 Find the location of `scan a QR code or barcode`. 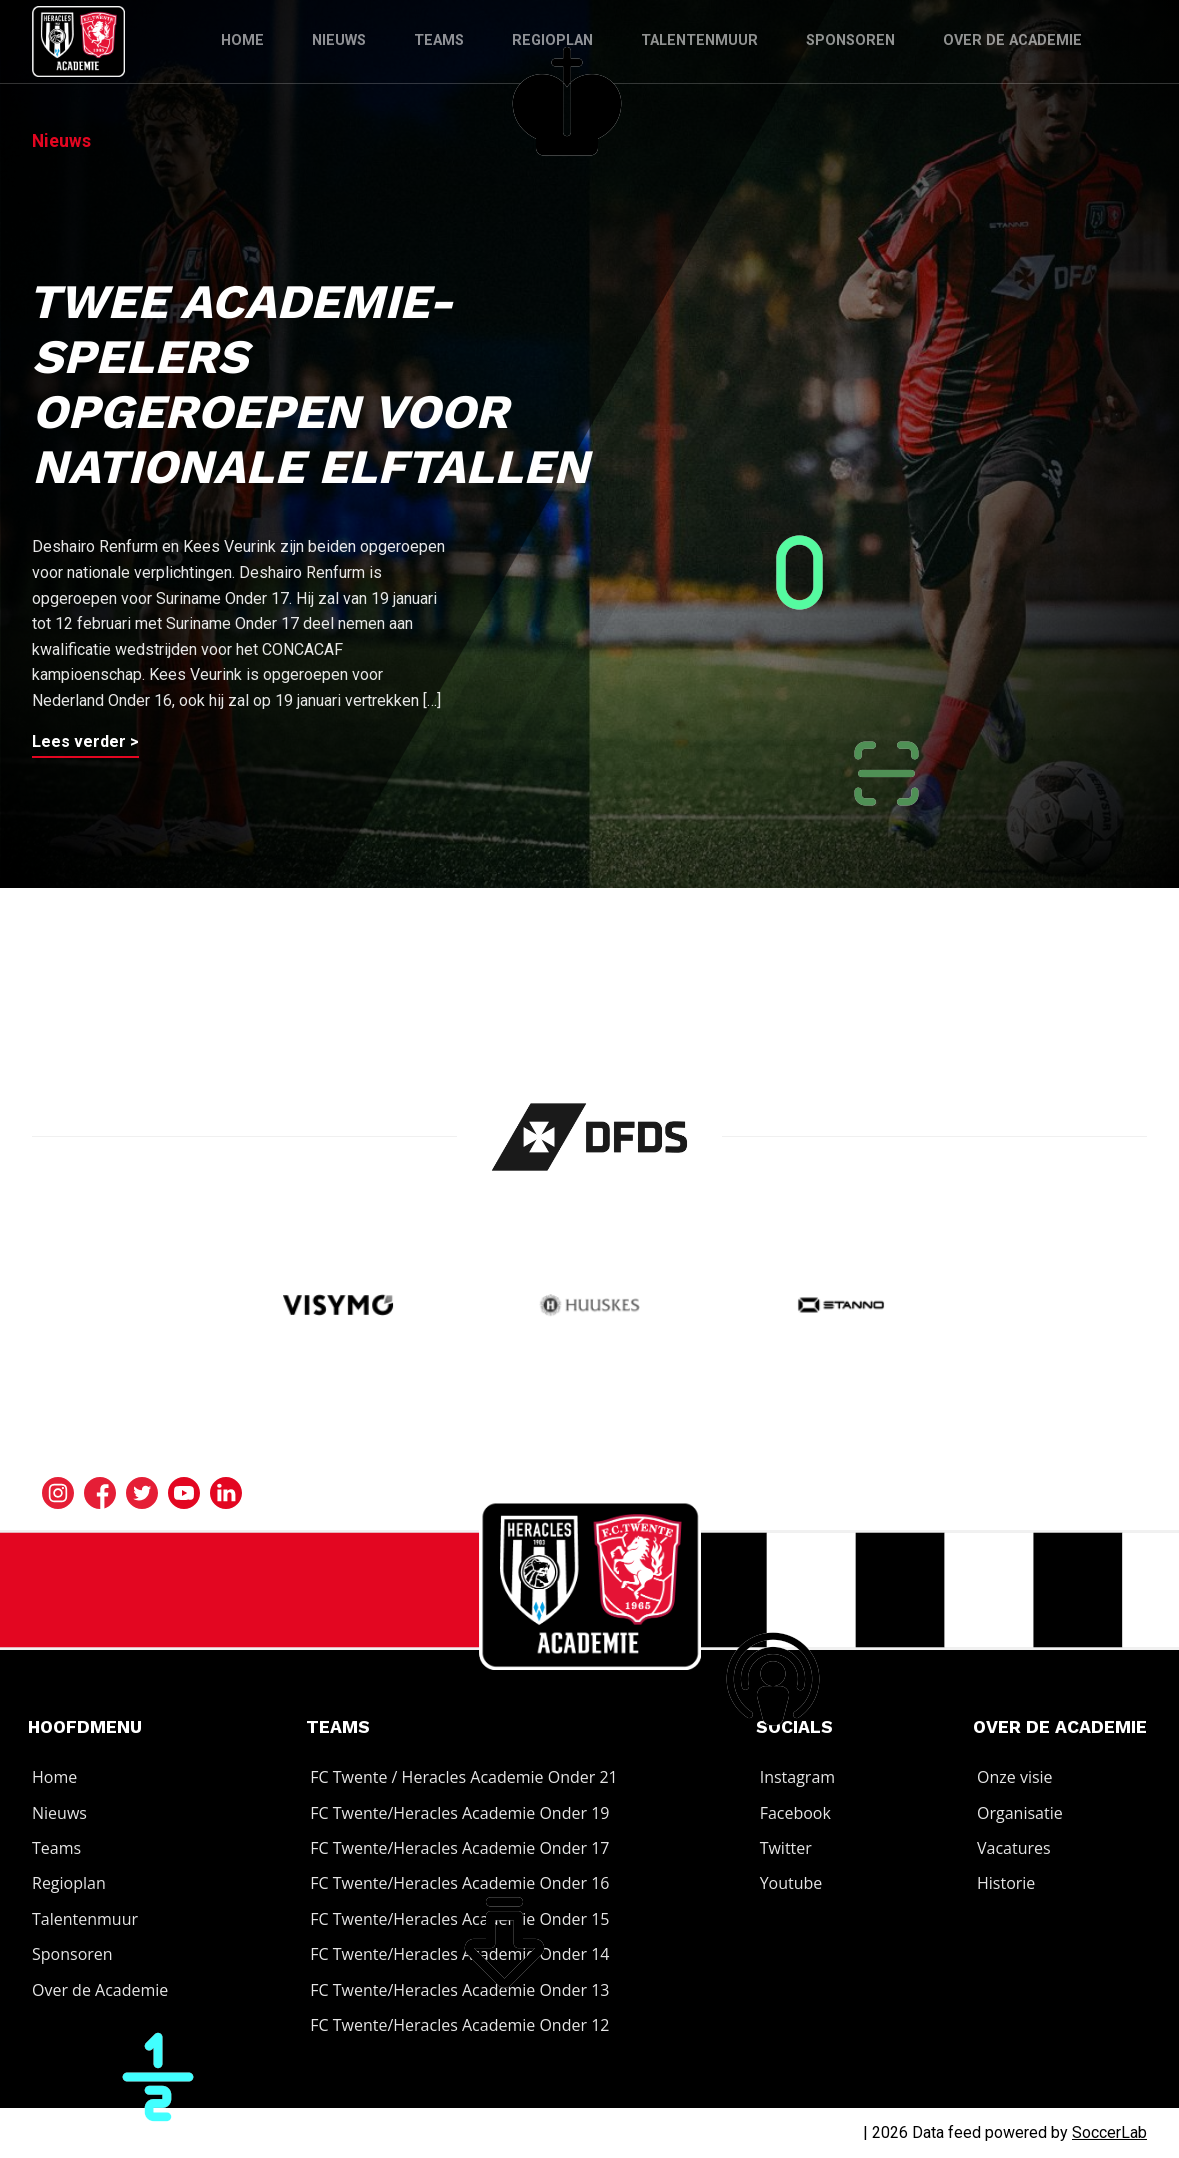

scan a QR code or barcode is located at coordinates (886, 773).